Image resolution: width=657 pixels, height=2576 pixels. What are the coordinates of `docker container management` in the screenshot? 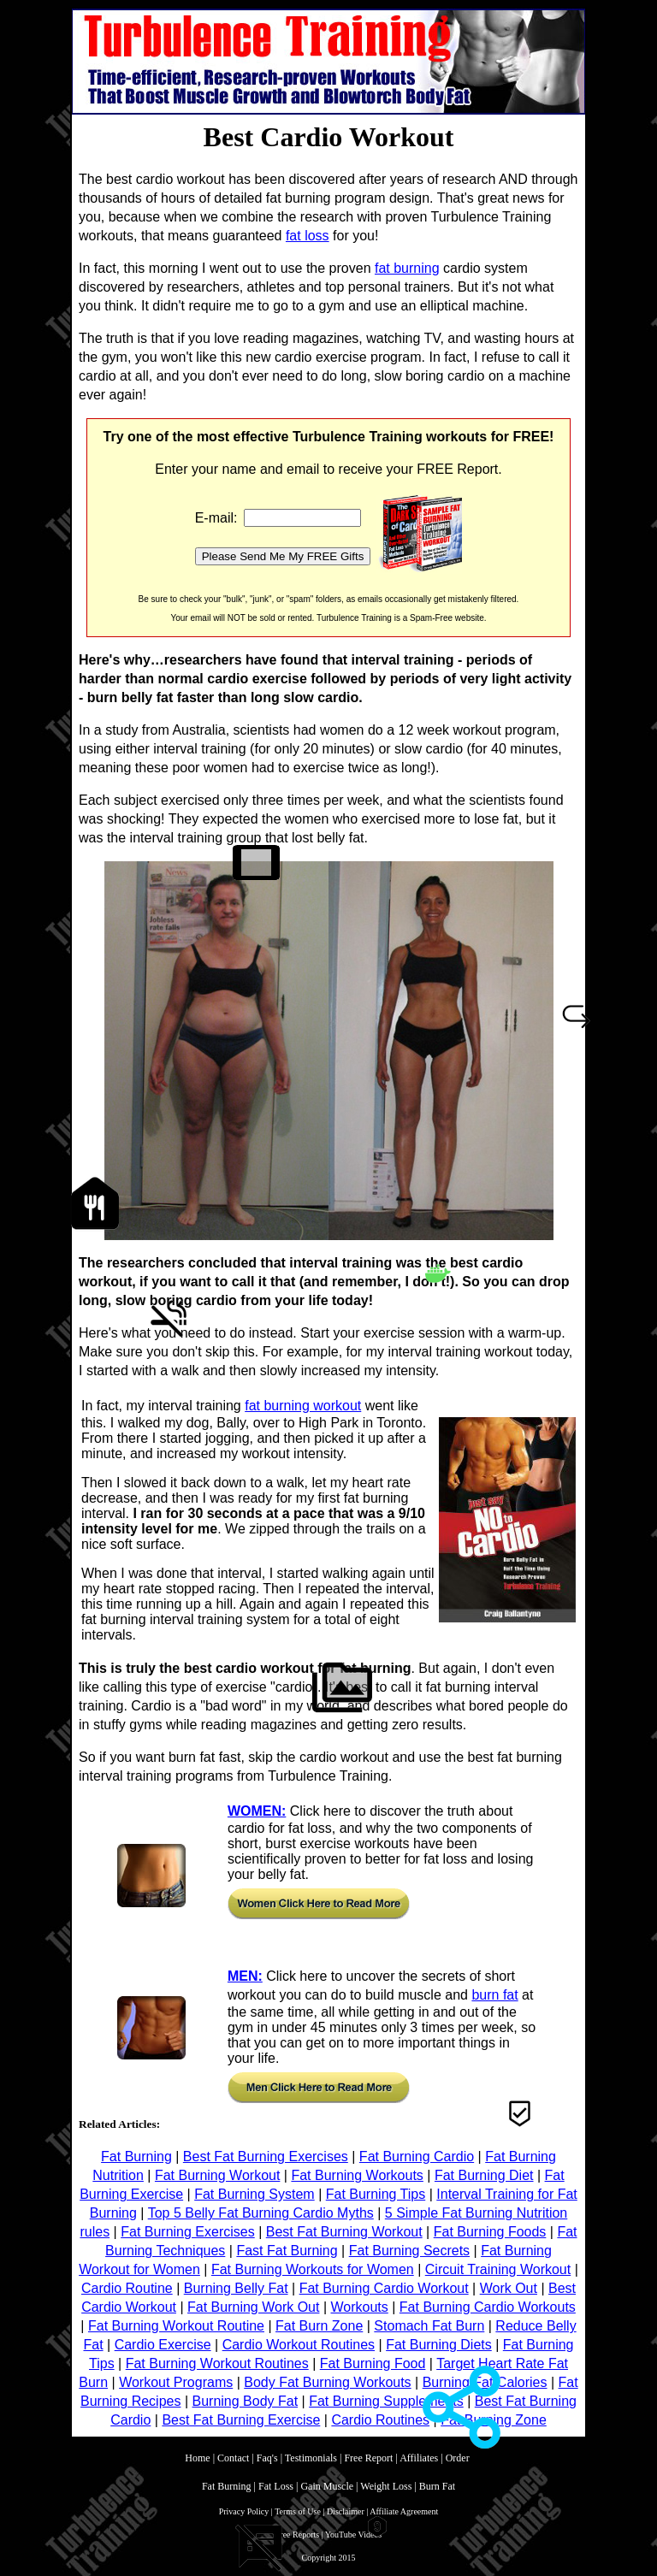 It's located at (438, 1273).